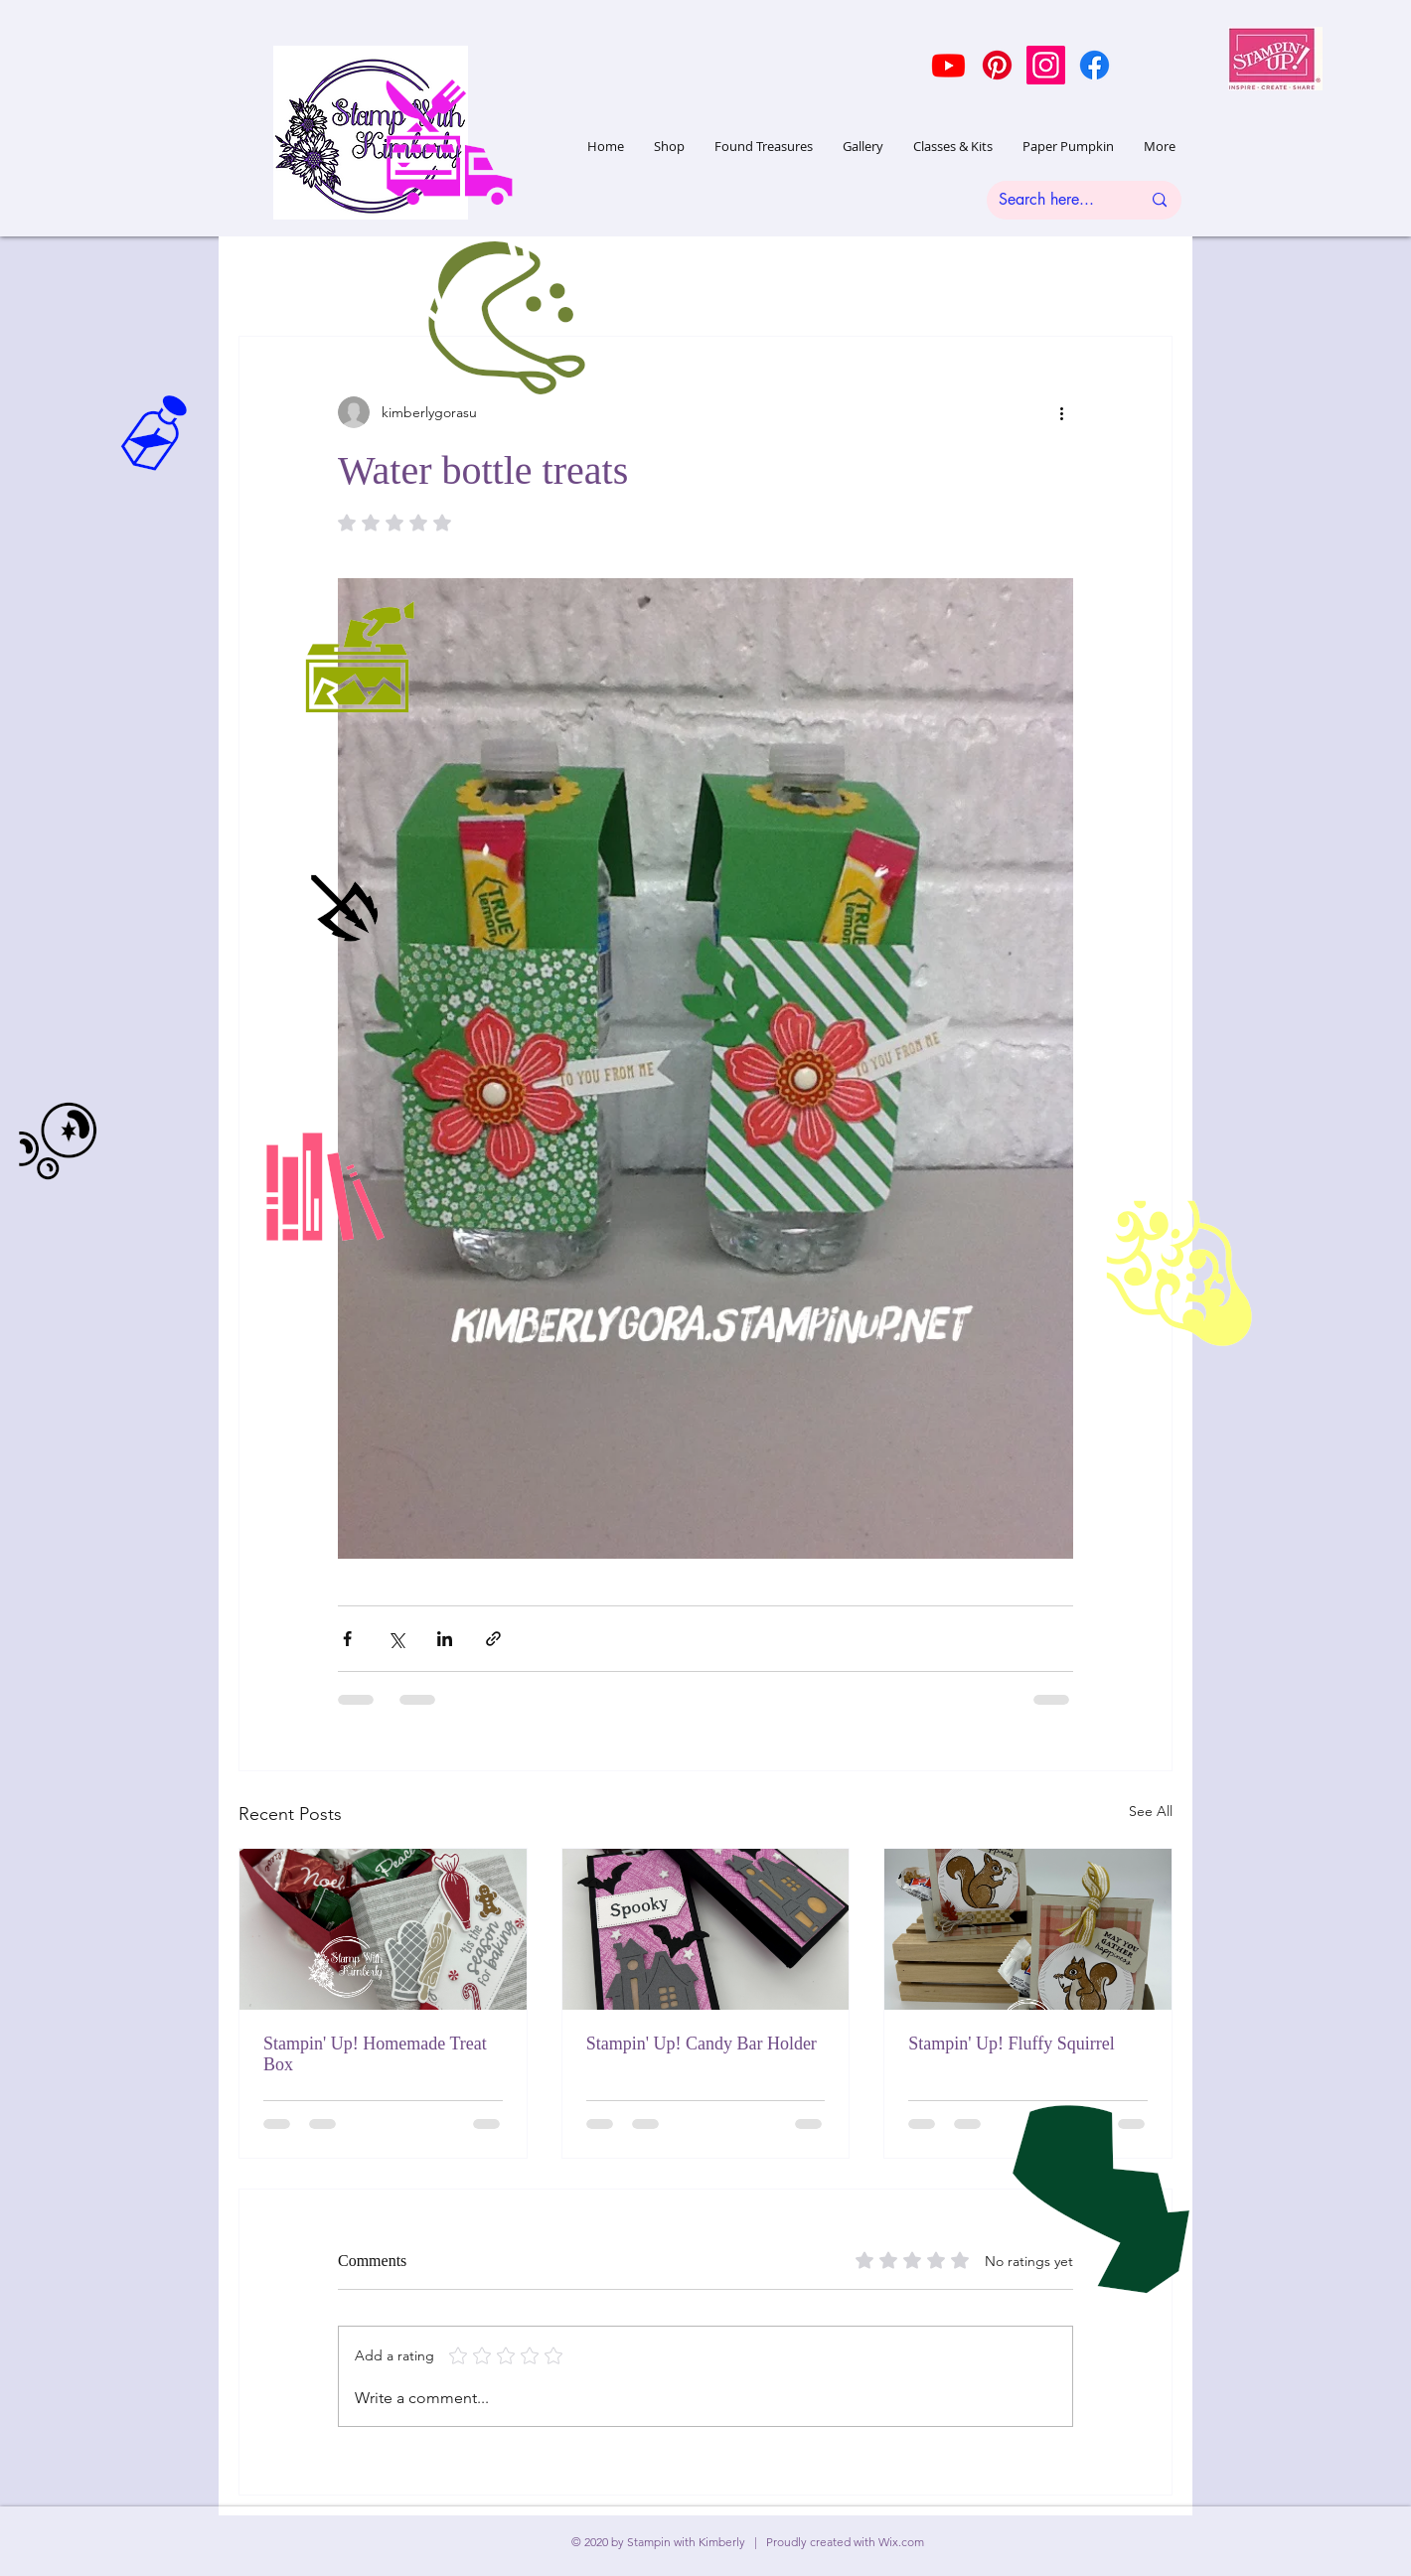 The image size is (1411, 2576). I want to click on cast a fireball spell or ability, so click(1178, 1273).